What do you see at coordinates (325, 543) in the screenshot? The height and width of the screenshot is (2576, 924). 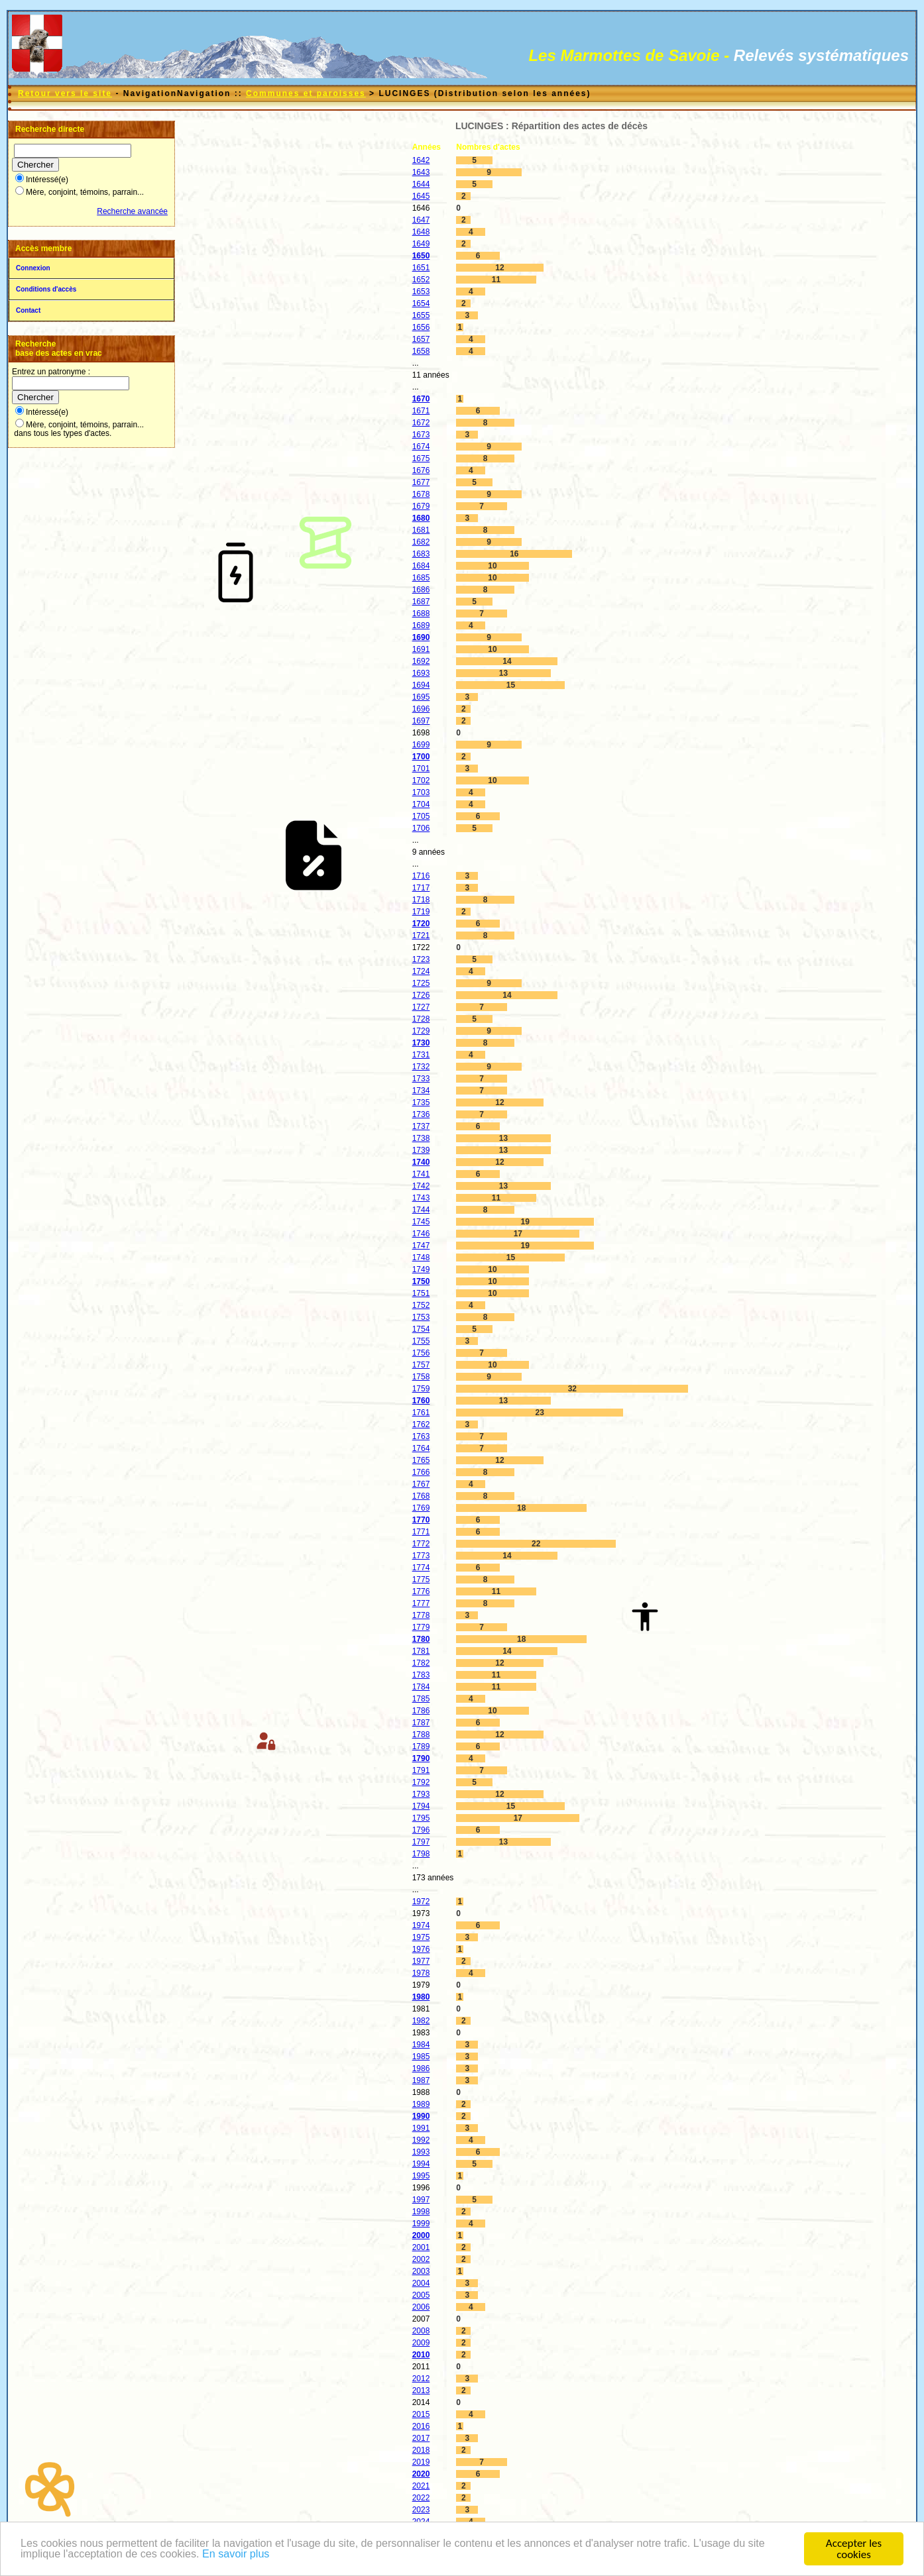 I see `thread or sewing-related tools` at bounding box center [325, 543].